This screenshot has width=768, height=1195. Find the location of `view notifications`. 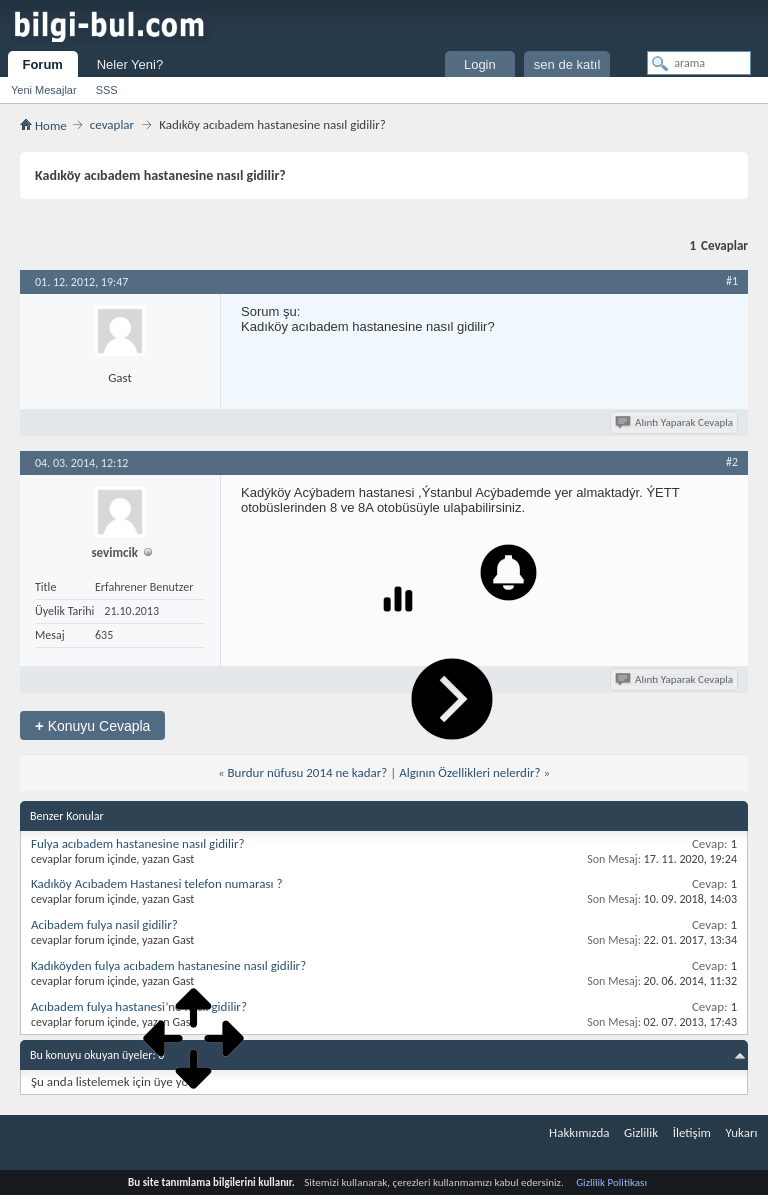

view notifications is located at coordinates (508, 572).